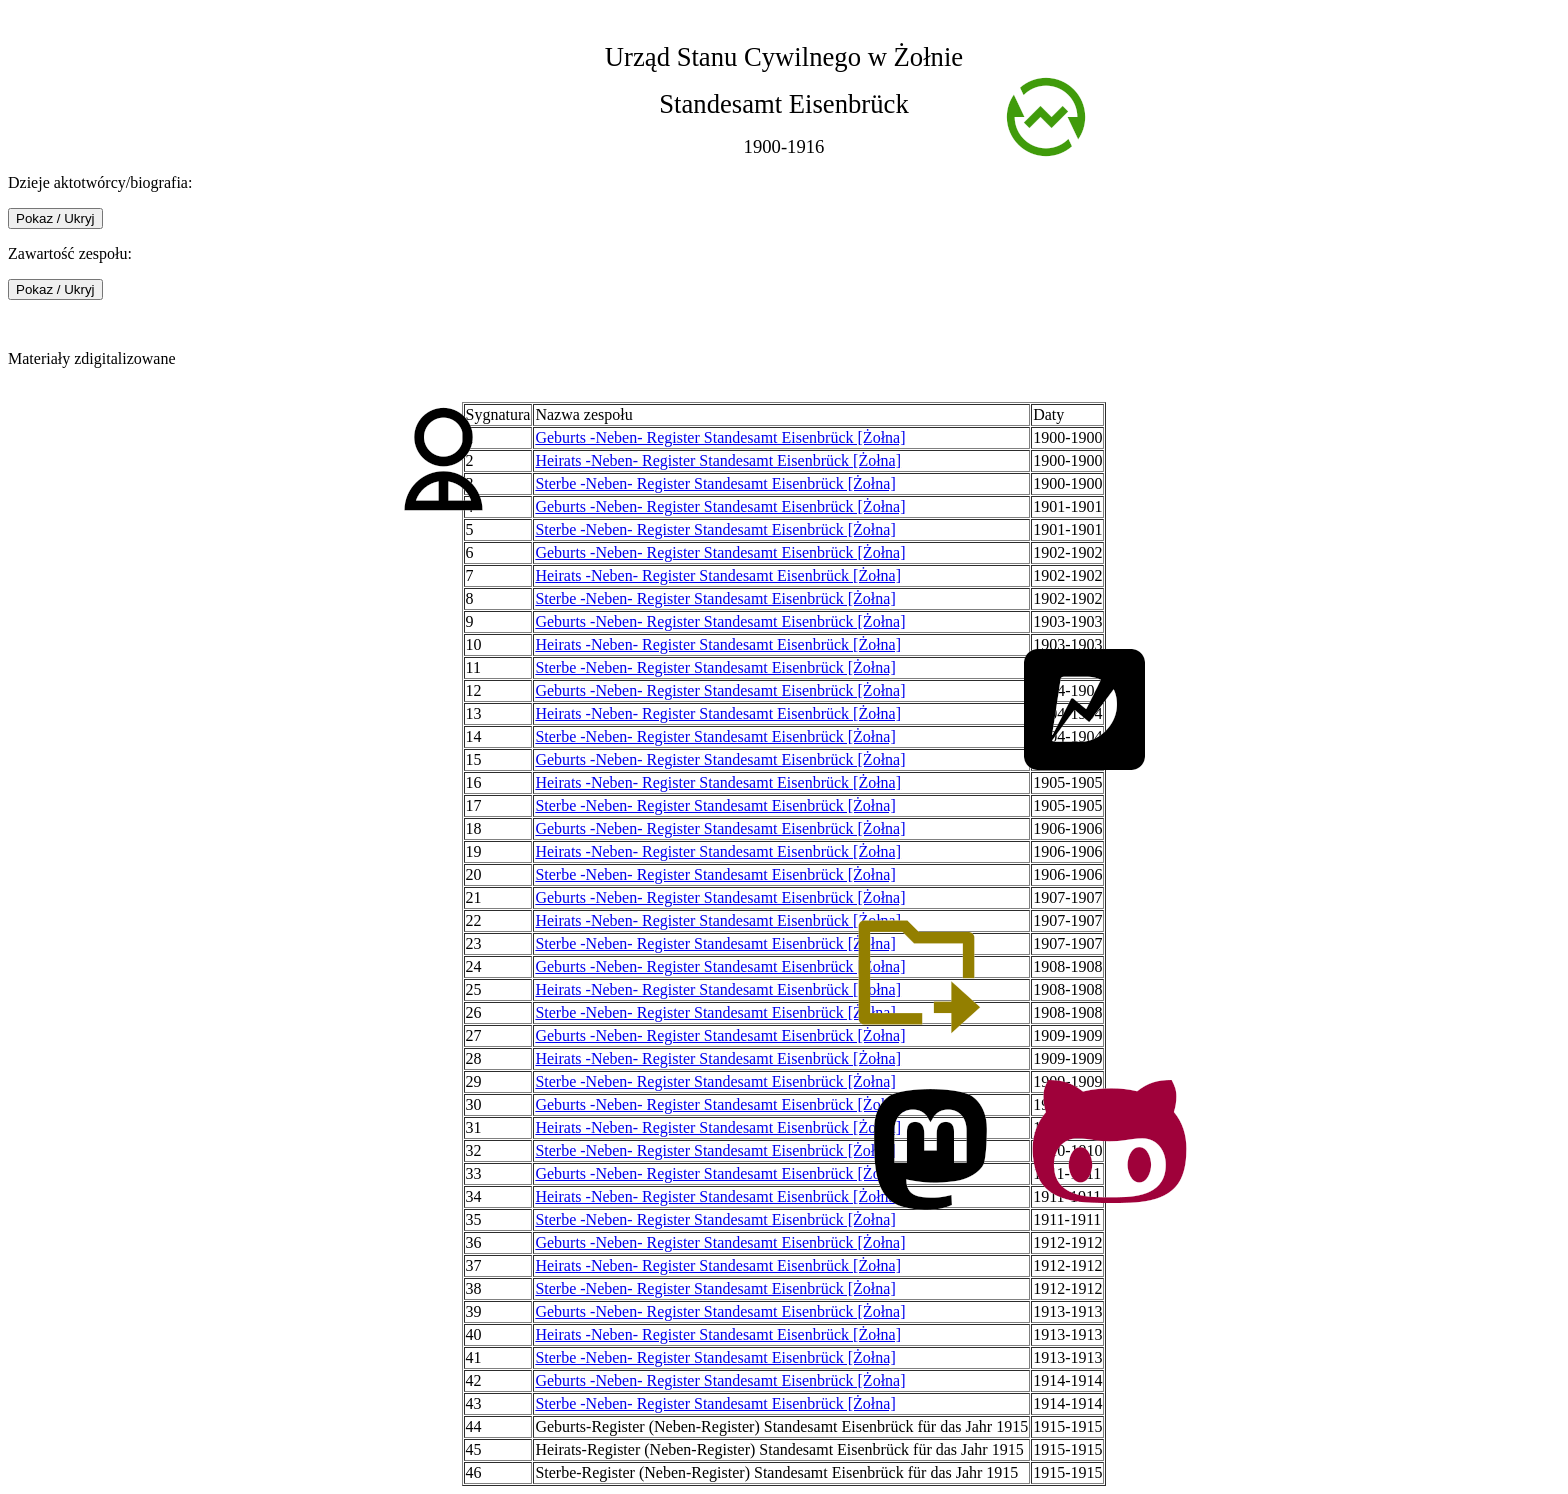 This screenshot has height=1494, width=1568. Describe the element at coordinates (916, 972) in the screenshot. I see `share a folder with others` at that location.